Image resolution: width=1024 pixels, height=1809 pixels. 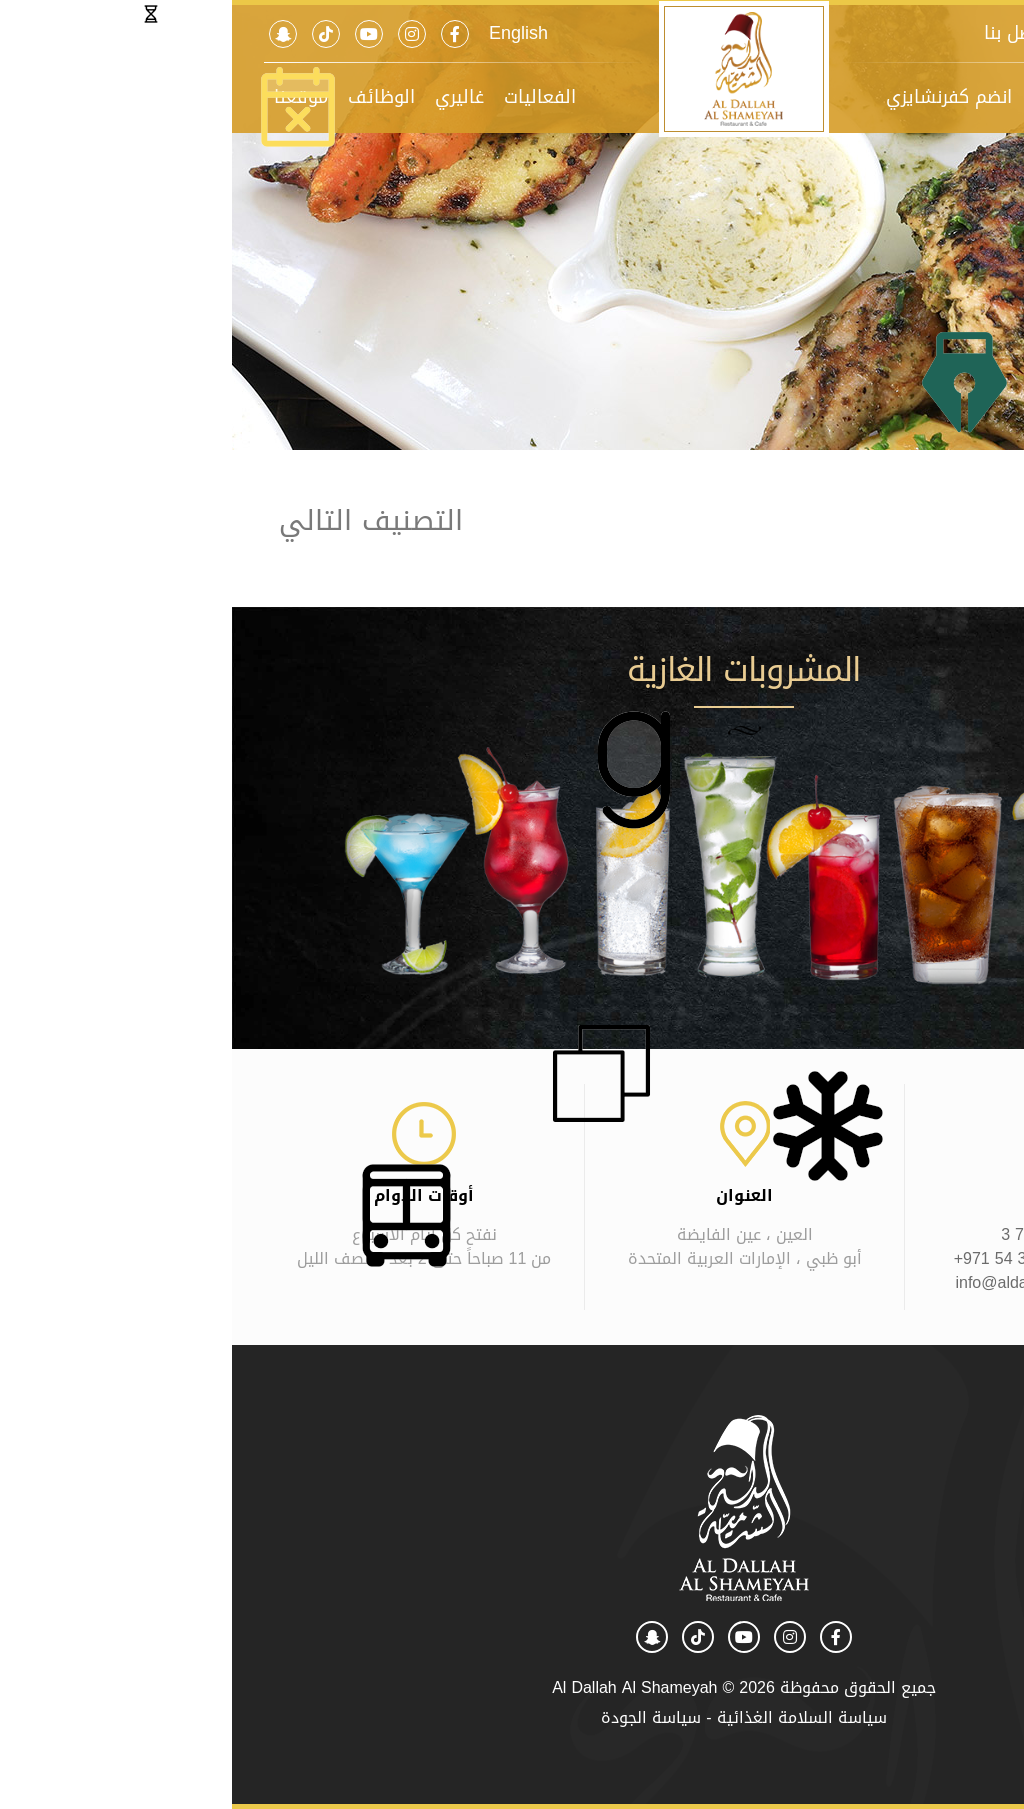 I want to click on indicates a process is in progress, so click(x=151, y=14).